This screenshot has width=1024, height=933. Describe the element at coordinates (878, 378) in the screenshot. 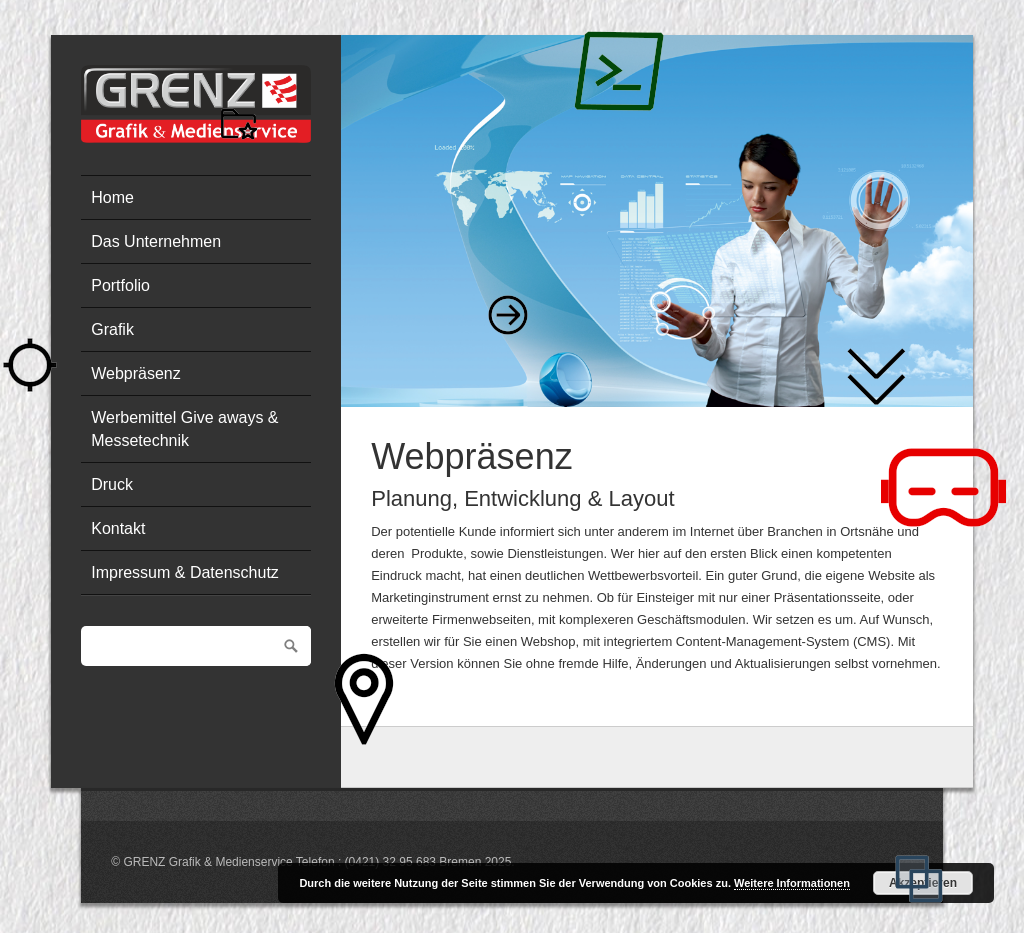

I see `expand collapsed content below` at that location.